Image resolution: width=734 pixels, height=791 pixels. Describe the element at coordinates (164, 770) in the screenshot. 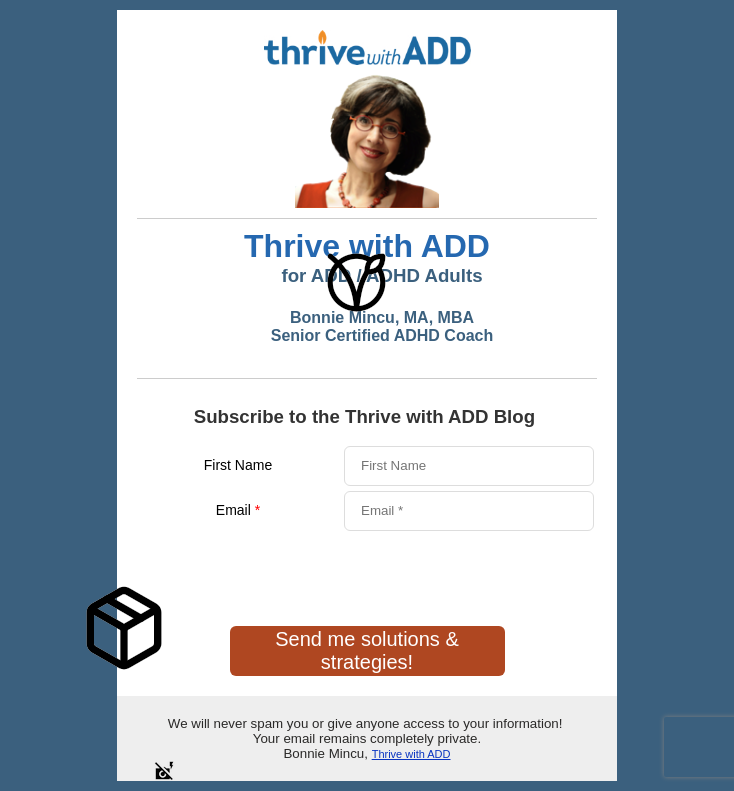

I see `camera flash is disabled` at that location.